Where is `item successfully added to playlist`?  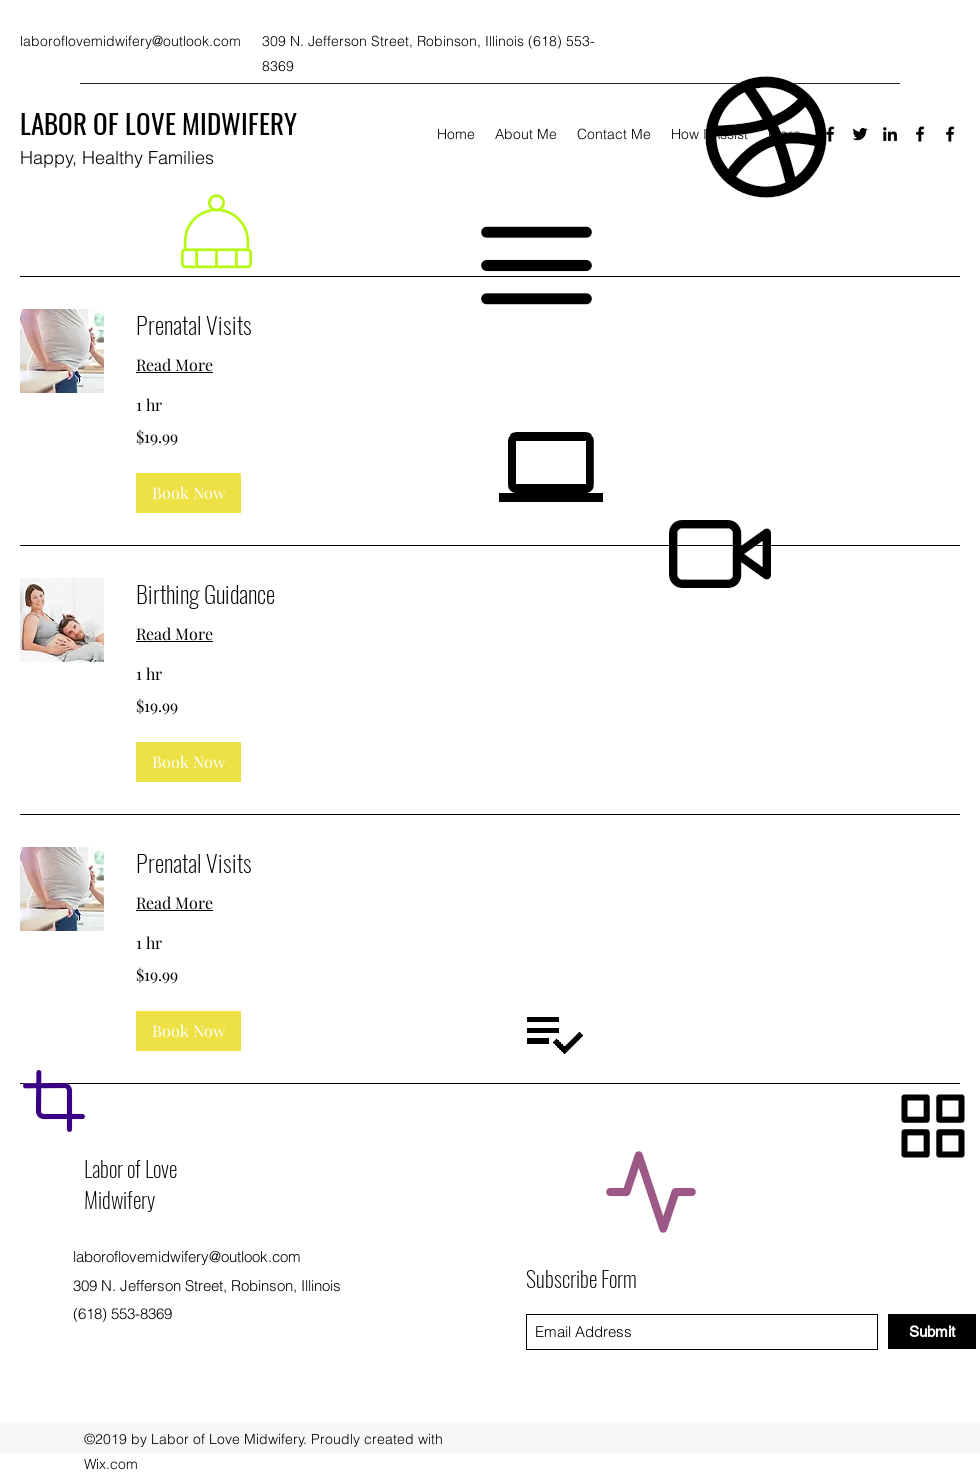
item successfully added to playlist is located at coordinates (554, 1033).